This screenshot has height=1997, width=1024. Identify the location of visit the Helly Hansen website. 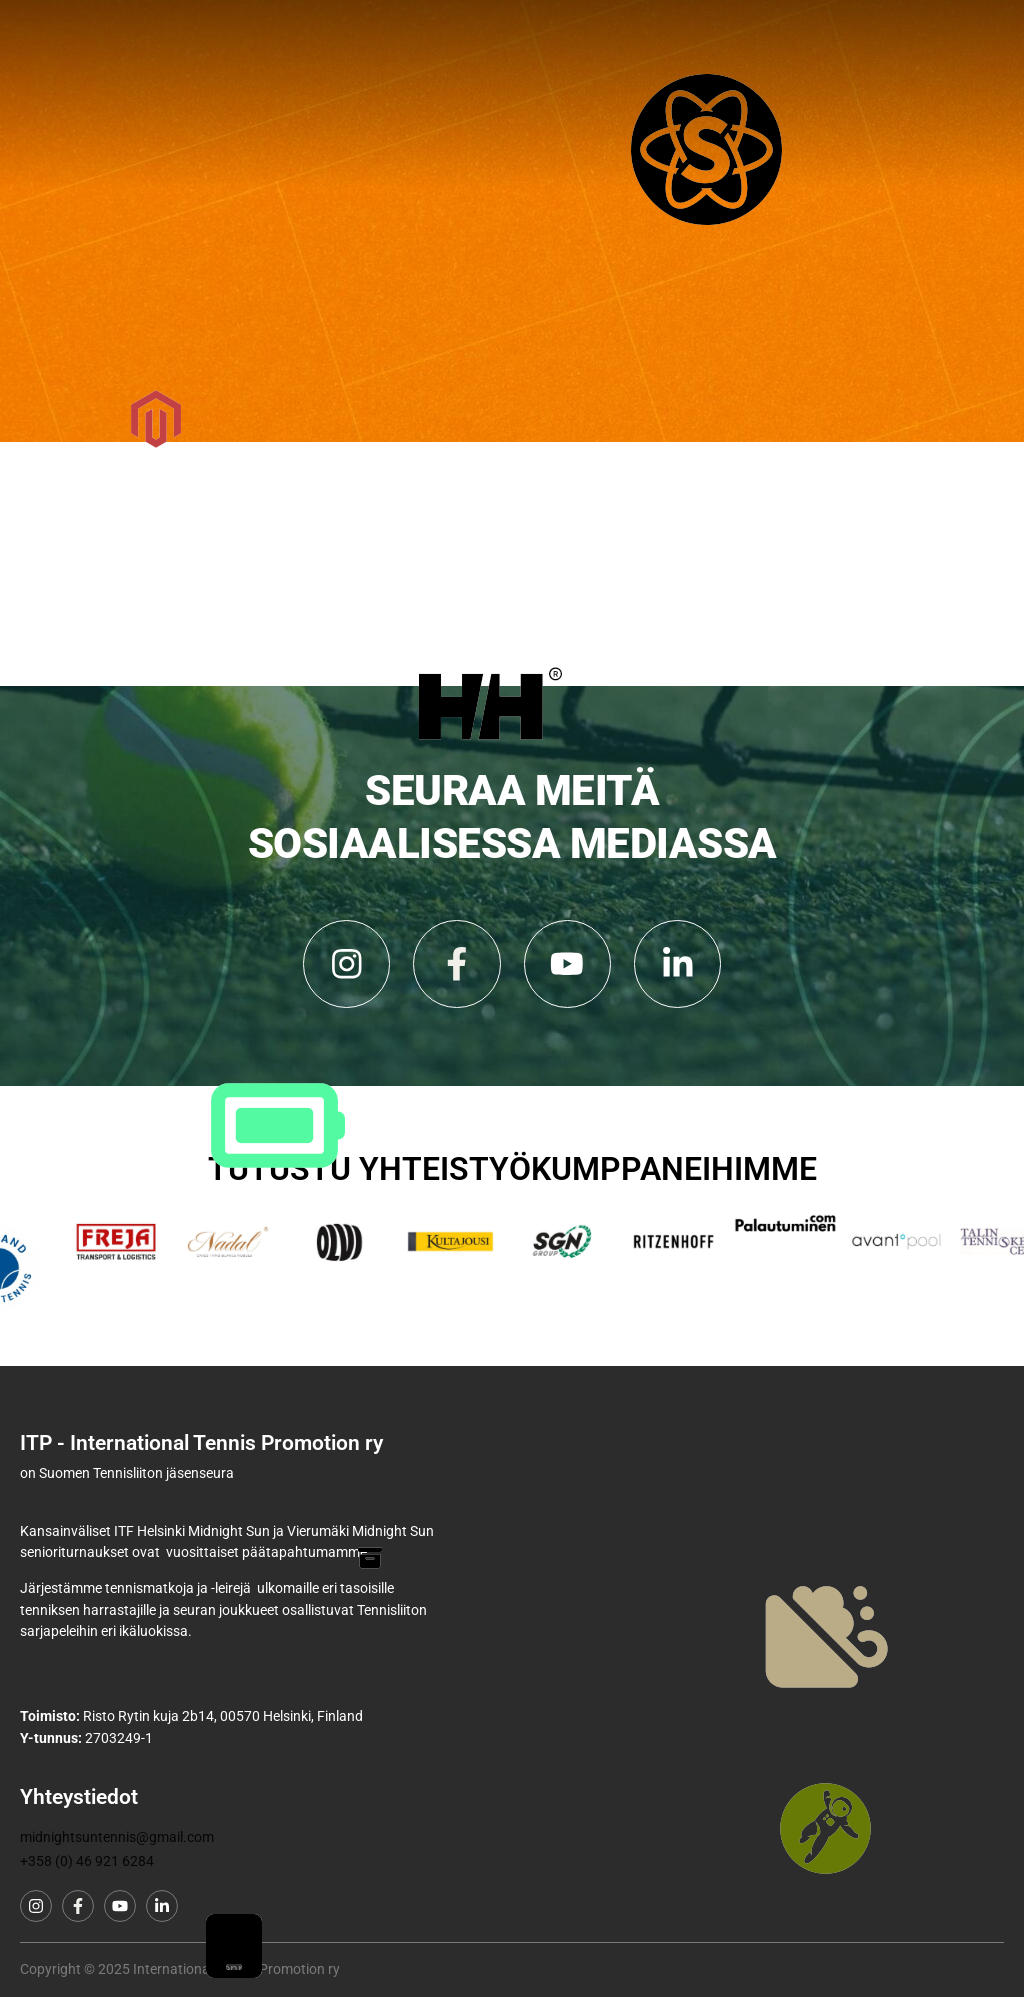
(490, 703).